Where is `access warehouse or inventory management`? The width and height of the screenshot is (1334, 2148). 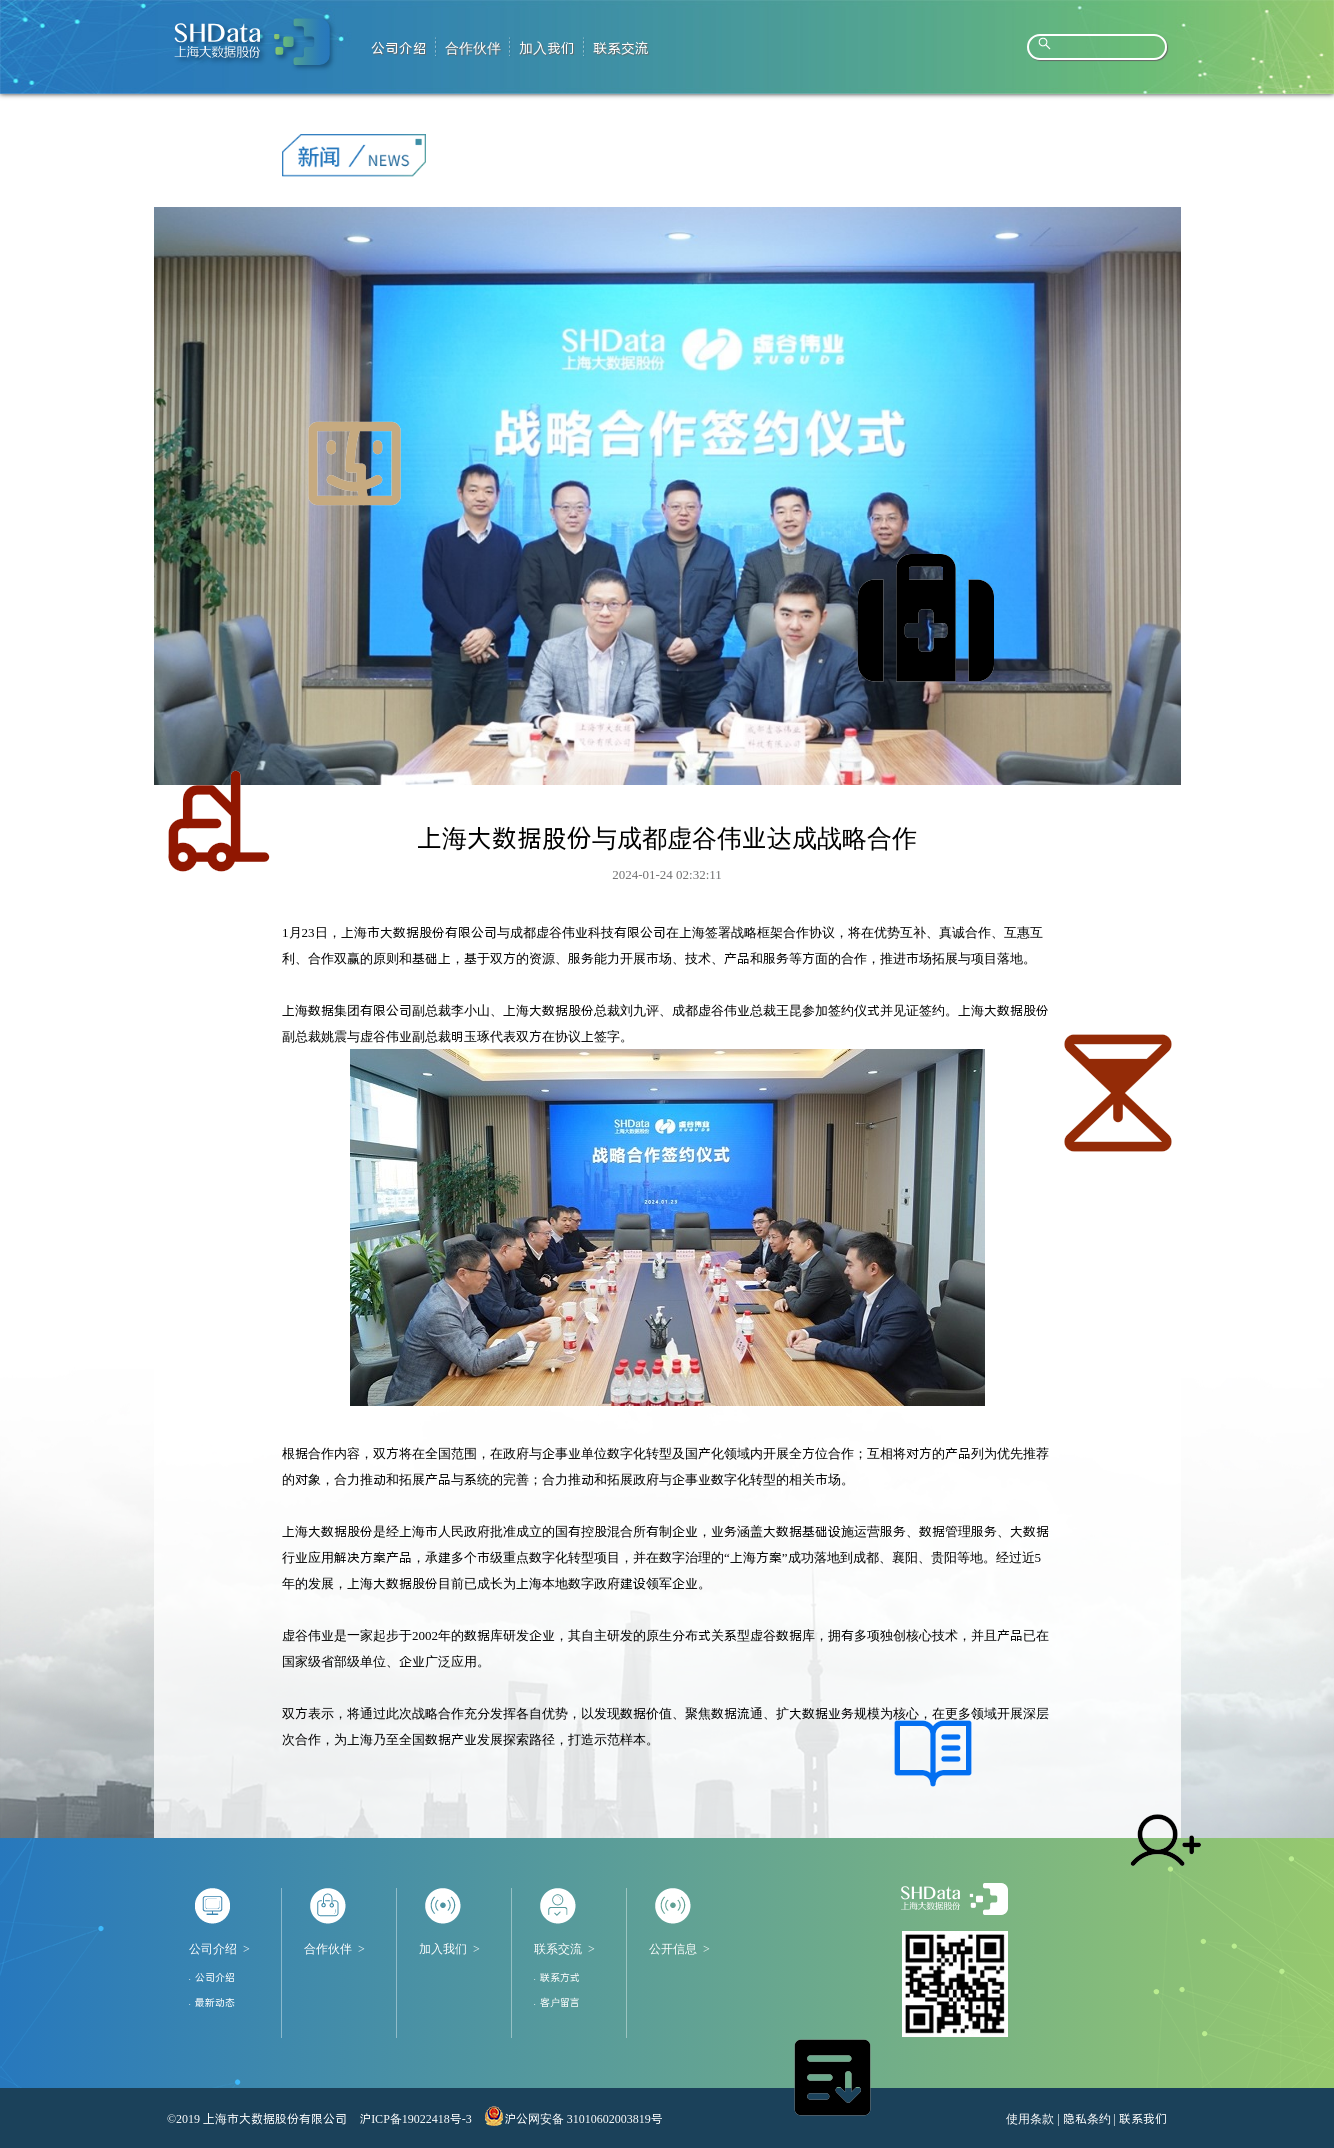
access warehouse or inventory management is located at coordinates (216, 823).